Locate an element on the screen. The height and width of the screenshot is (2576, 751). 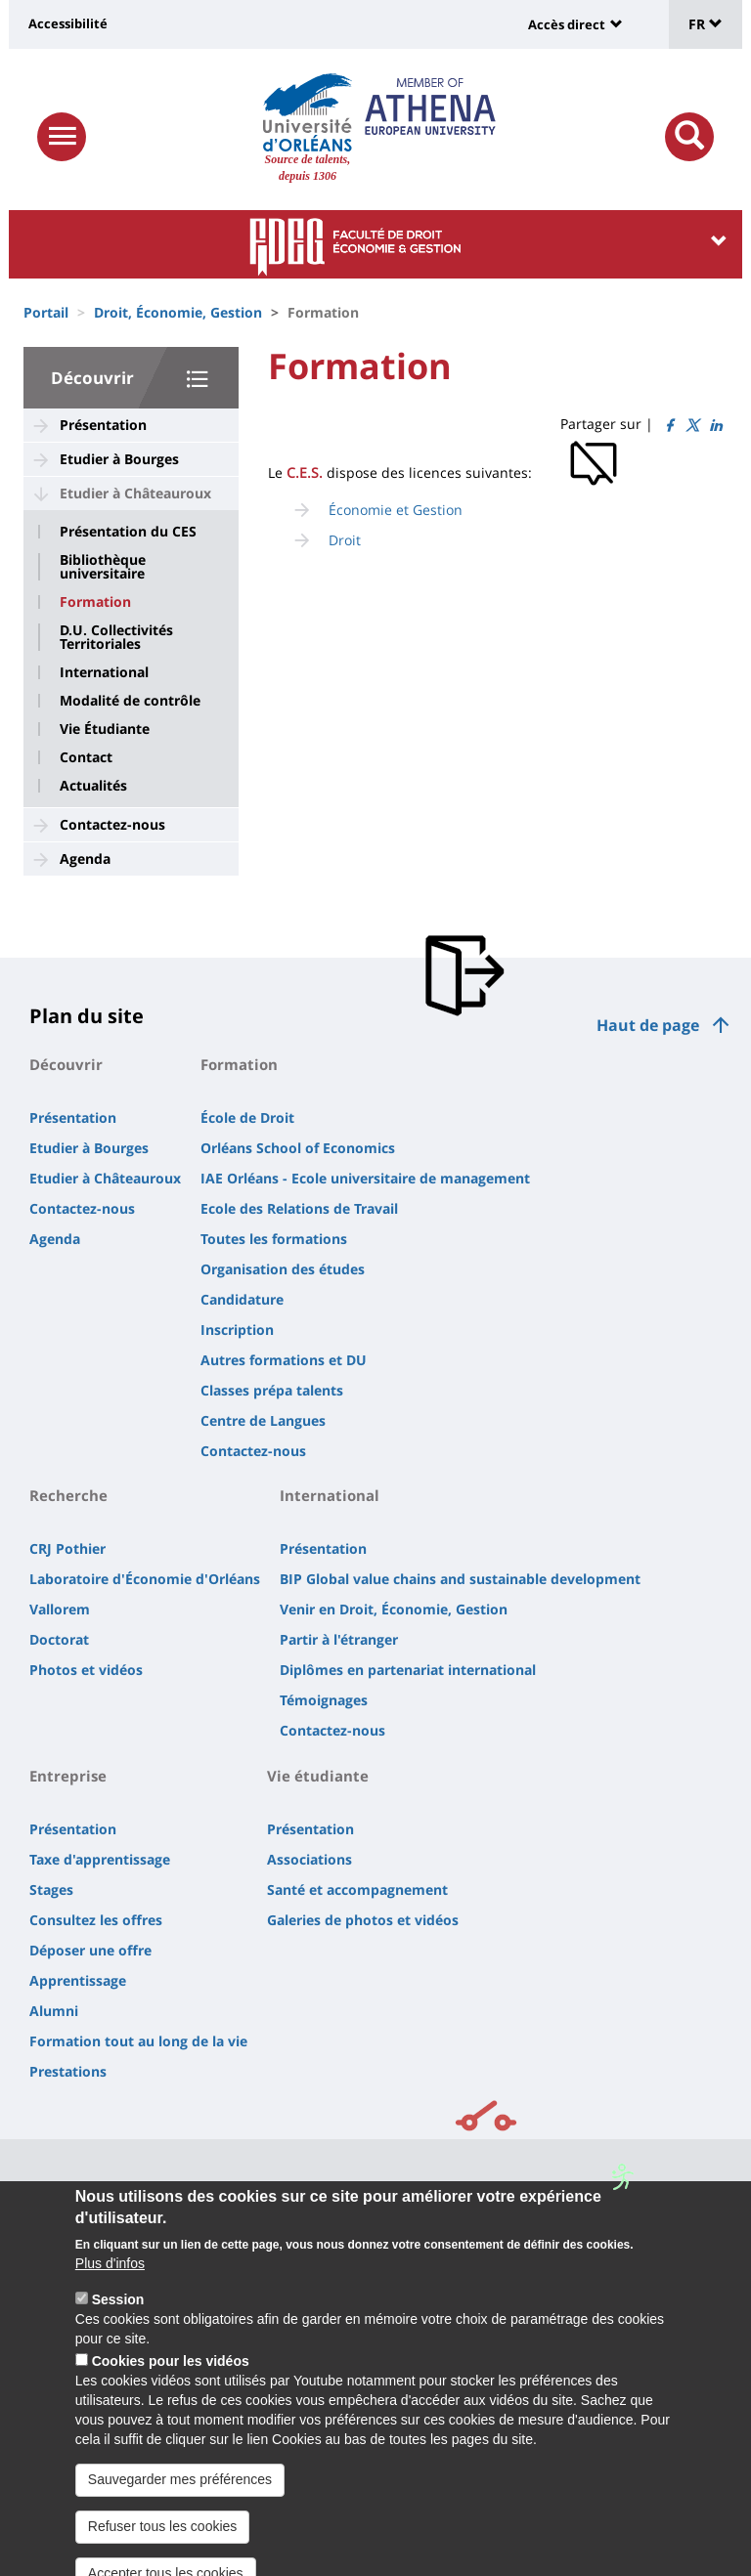
access throwing or toss-related activity is located at coordinates (622, 2176).